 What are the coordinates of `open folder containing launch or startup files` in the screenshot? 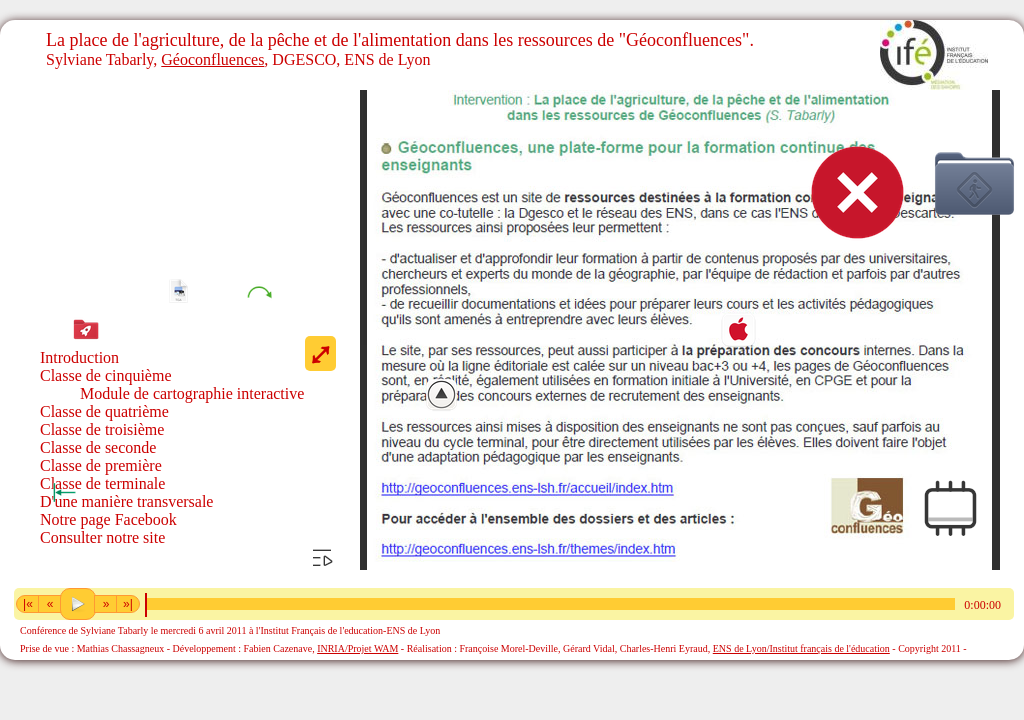 It's located at (86, 330).